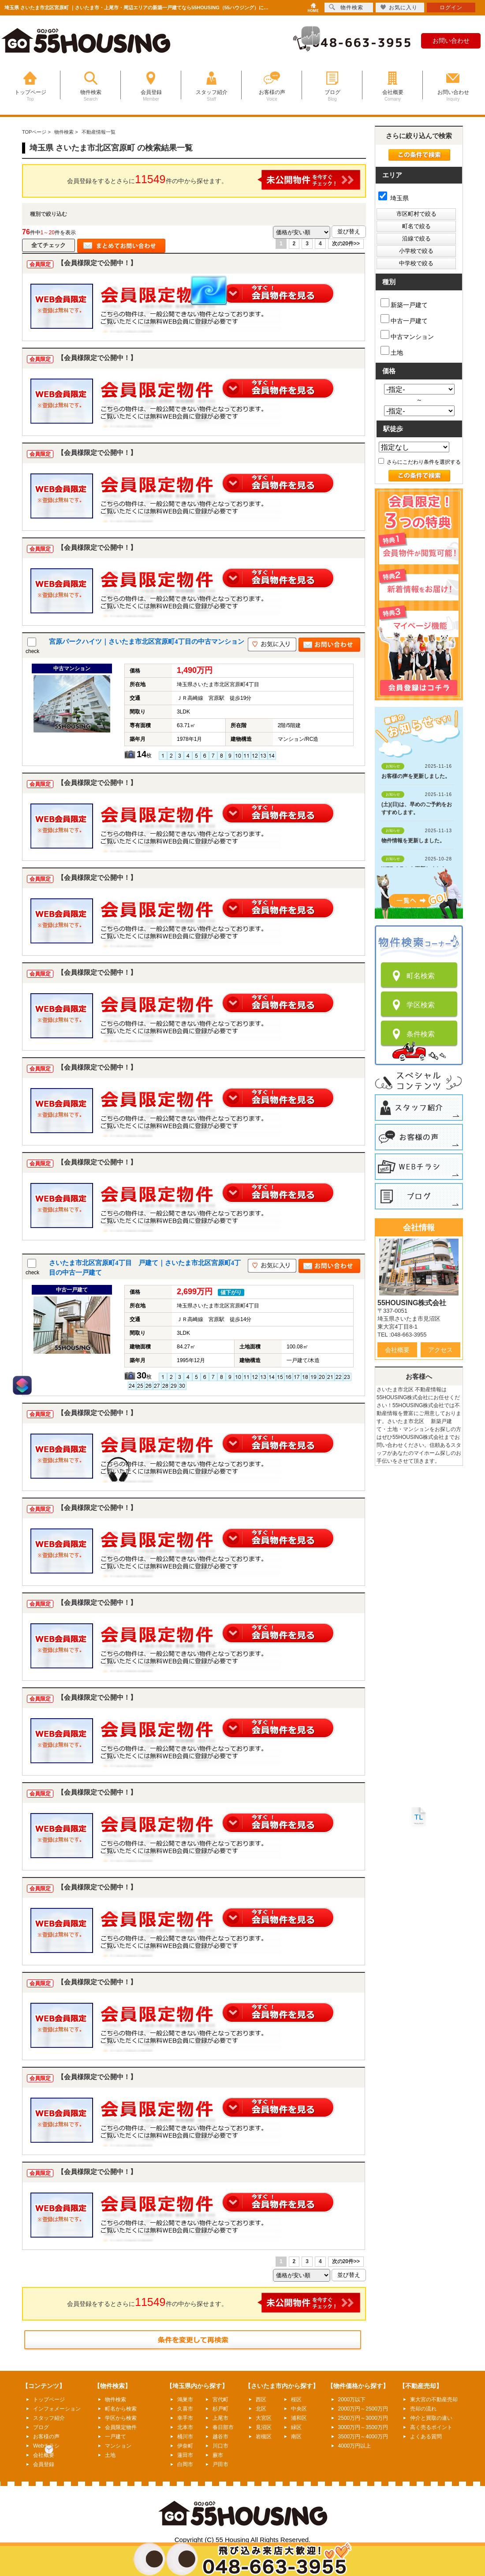 This screenshot has width=485, height=2576. Describe the element at coordinates (418, 1817) in the screenshot. I see `a Qt Linguist translation file` at that location.